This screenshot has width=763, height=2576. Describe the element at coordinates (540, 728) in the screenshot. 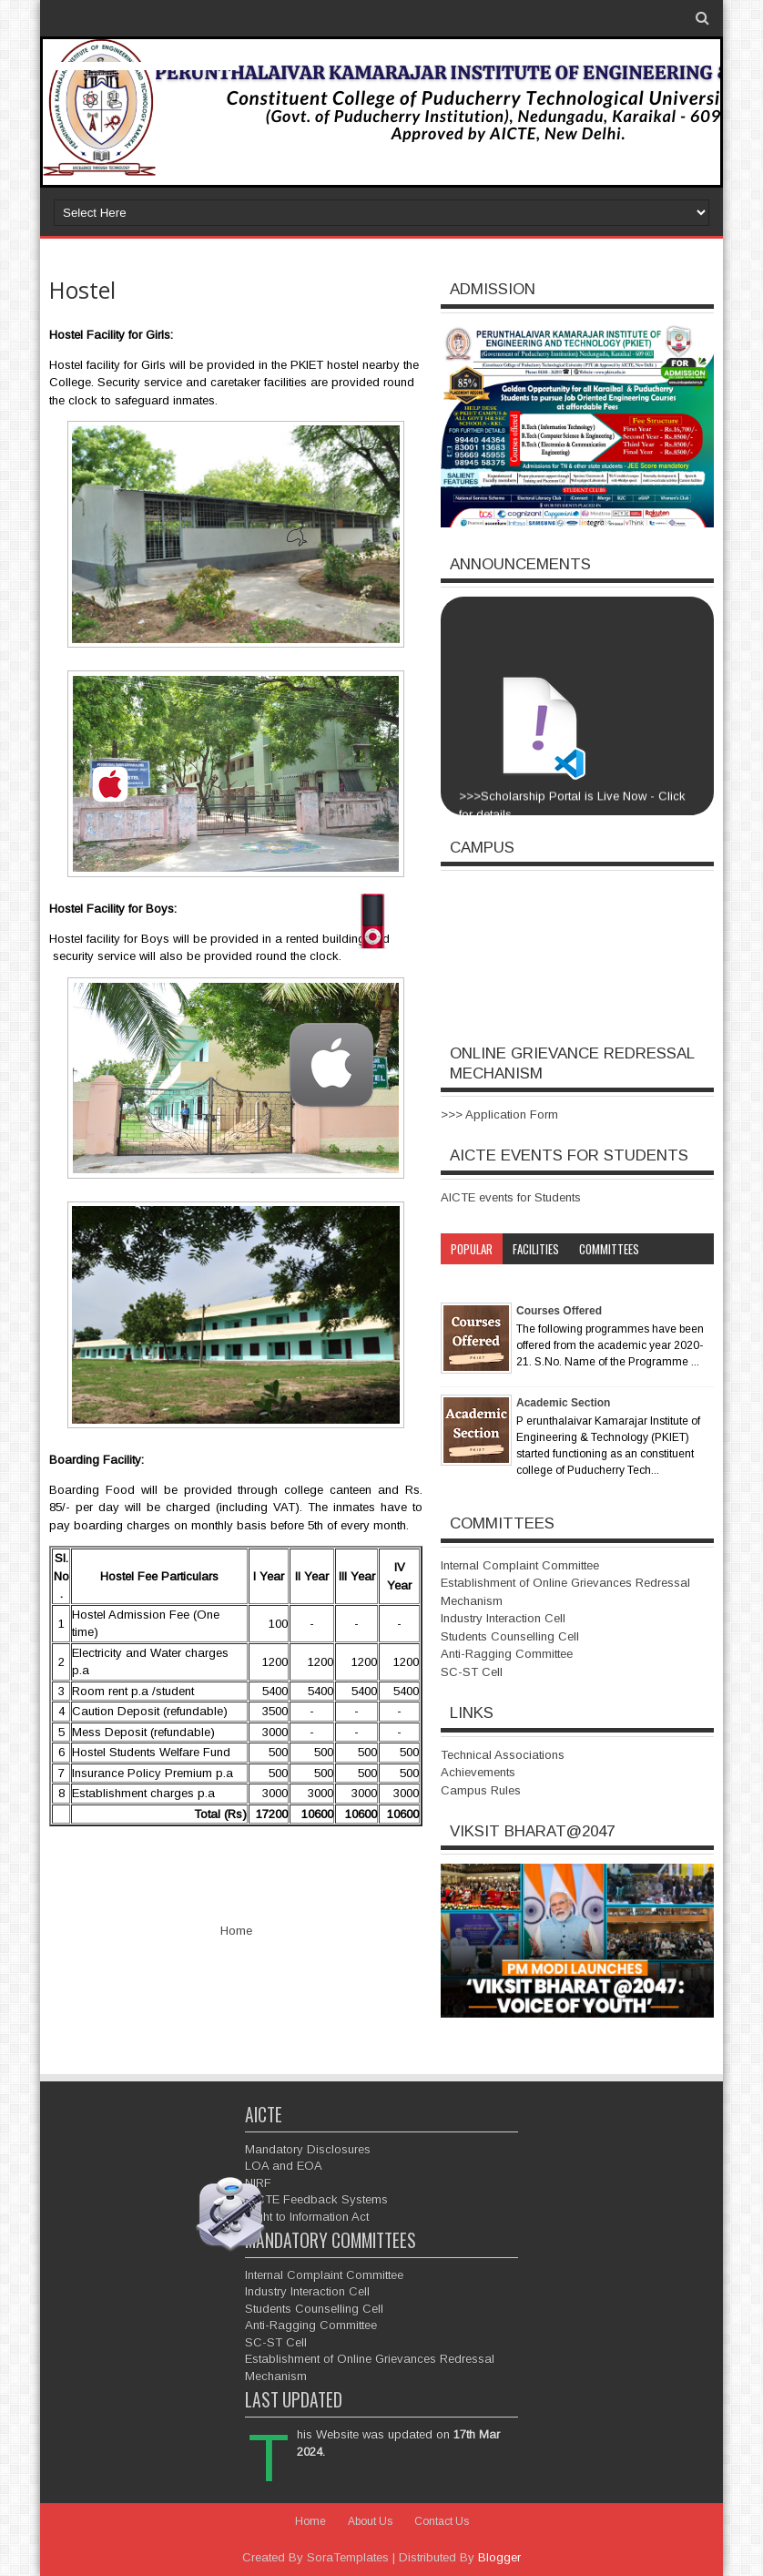

I see `yaml file type in Visual Studio Code` at that location.